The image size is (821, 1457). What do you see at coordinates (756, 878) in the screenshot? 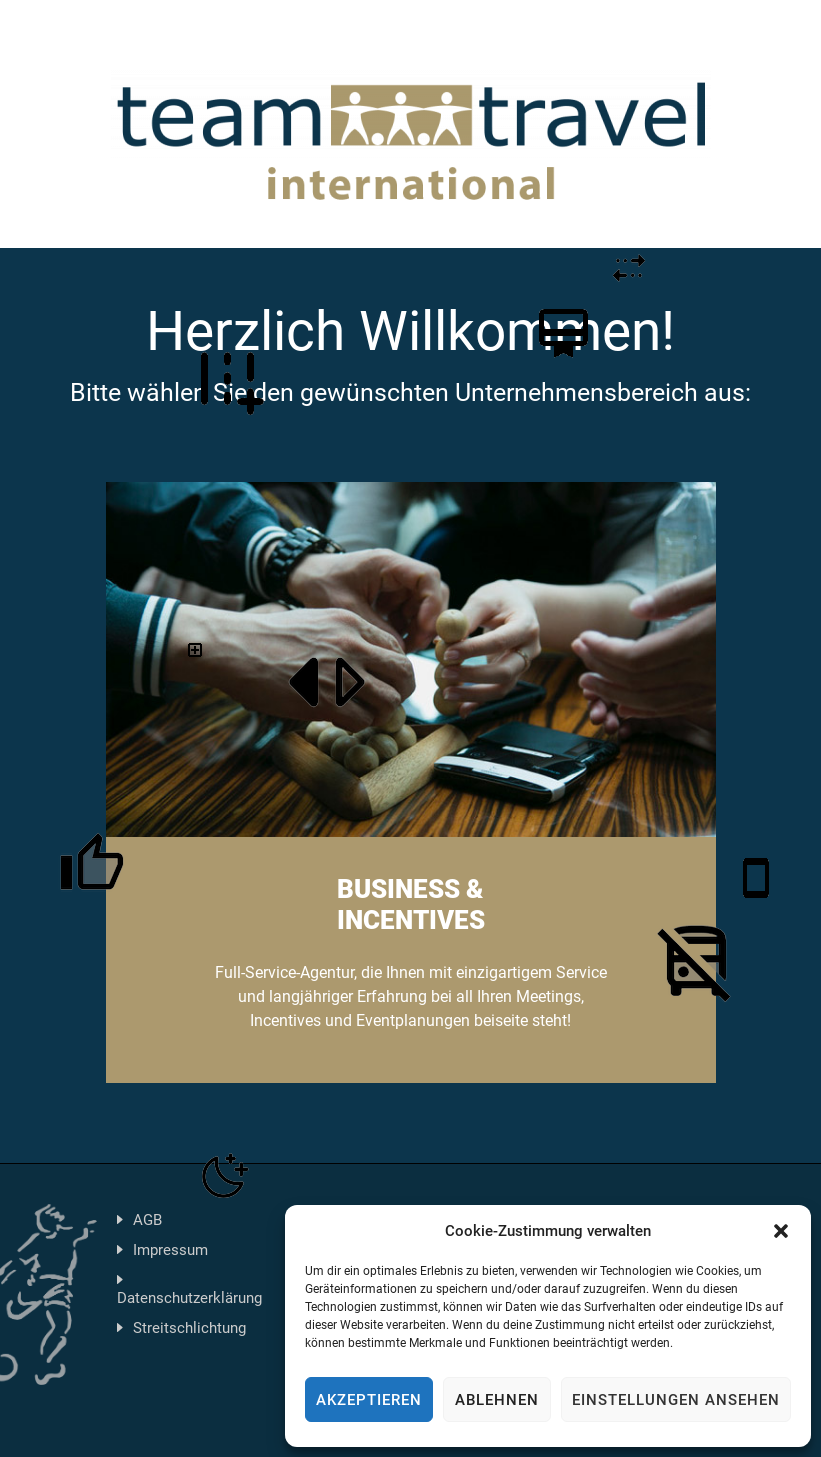
I see `access mobile device settings` at bounding box center [756, 878].